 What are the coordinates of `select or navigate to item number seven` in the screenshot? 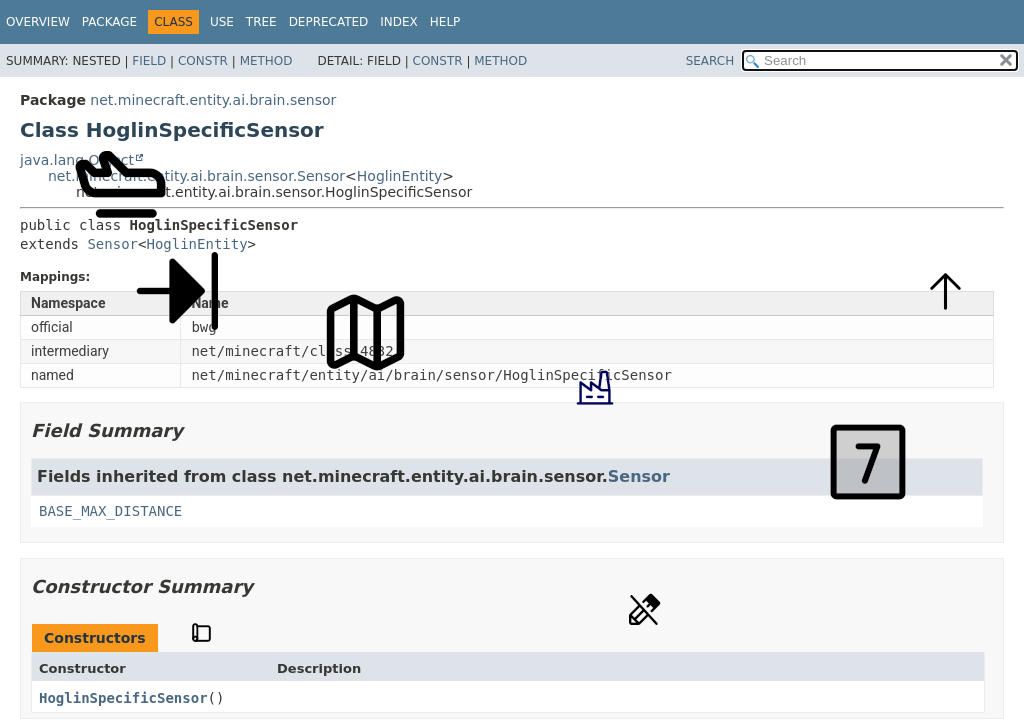 It's located at (868, 462).